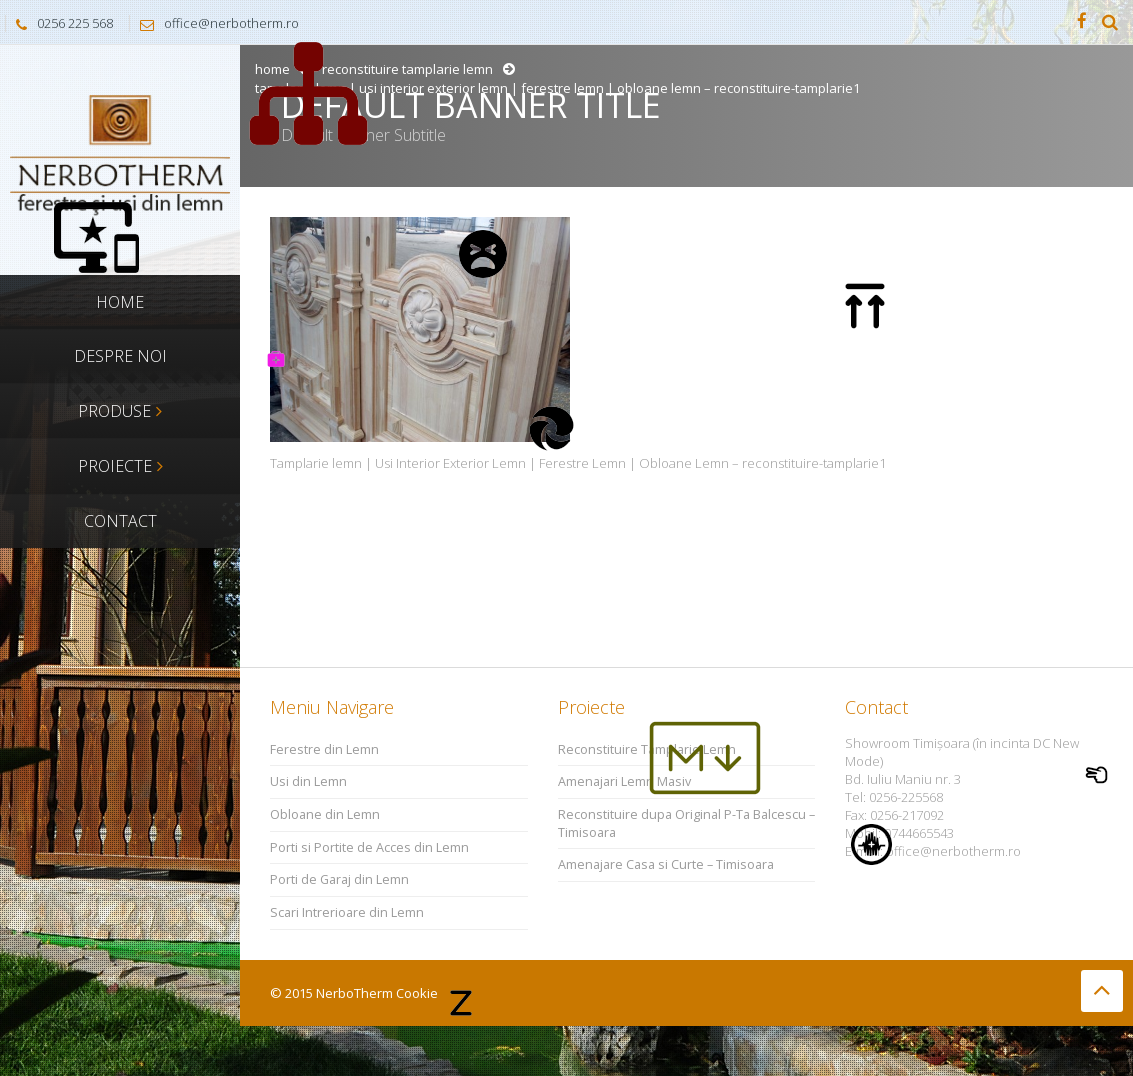  What do you see at coordinates (705, 758) in the screenshot?
I see `indicates markdown formatting is supported` at bounding box center [705, 758].